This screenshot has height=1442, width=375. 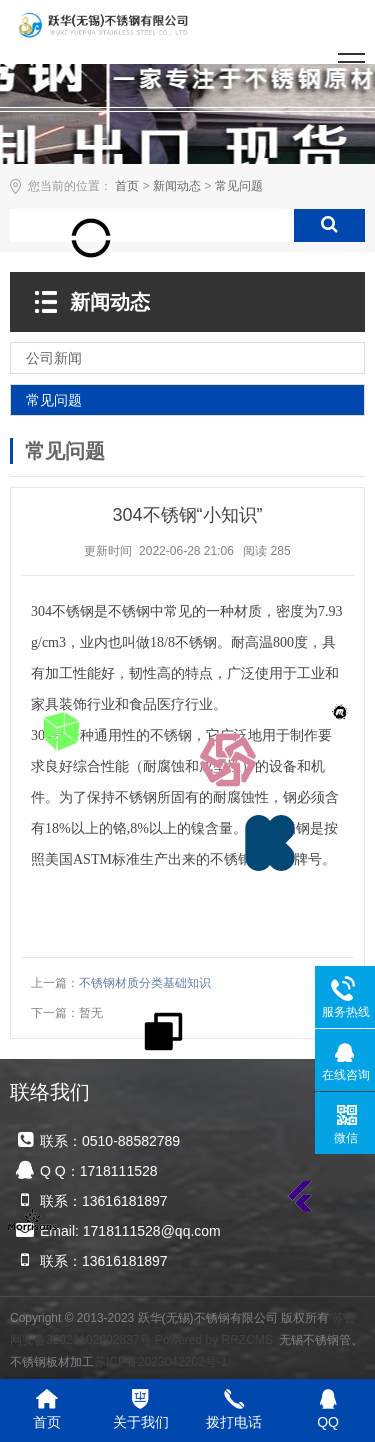 I want to click on open the Meetup app, so click(x=340, y=712).